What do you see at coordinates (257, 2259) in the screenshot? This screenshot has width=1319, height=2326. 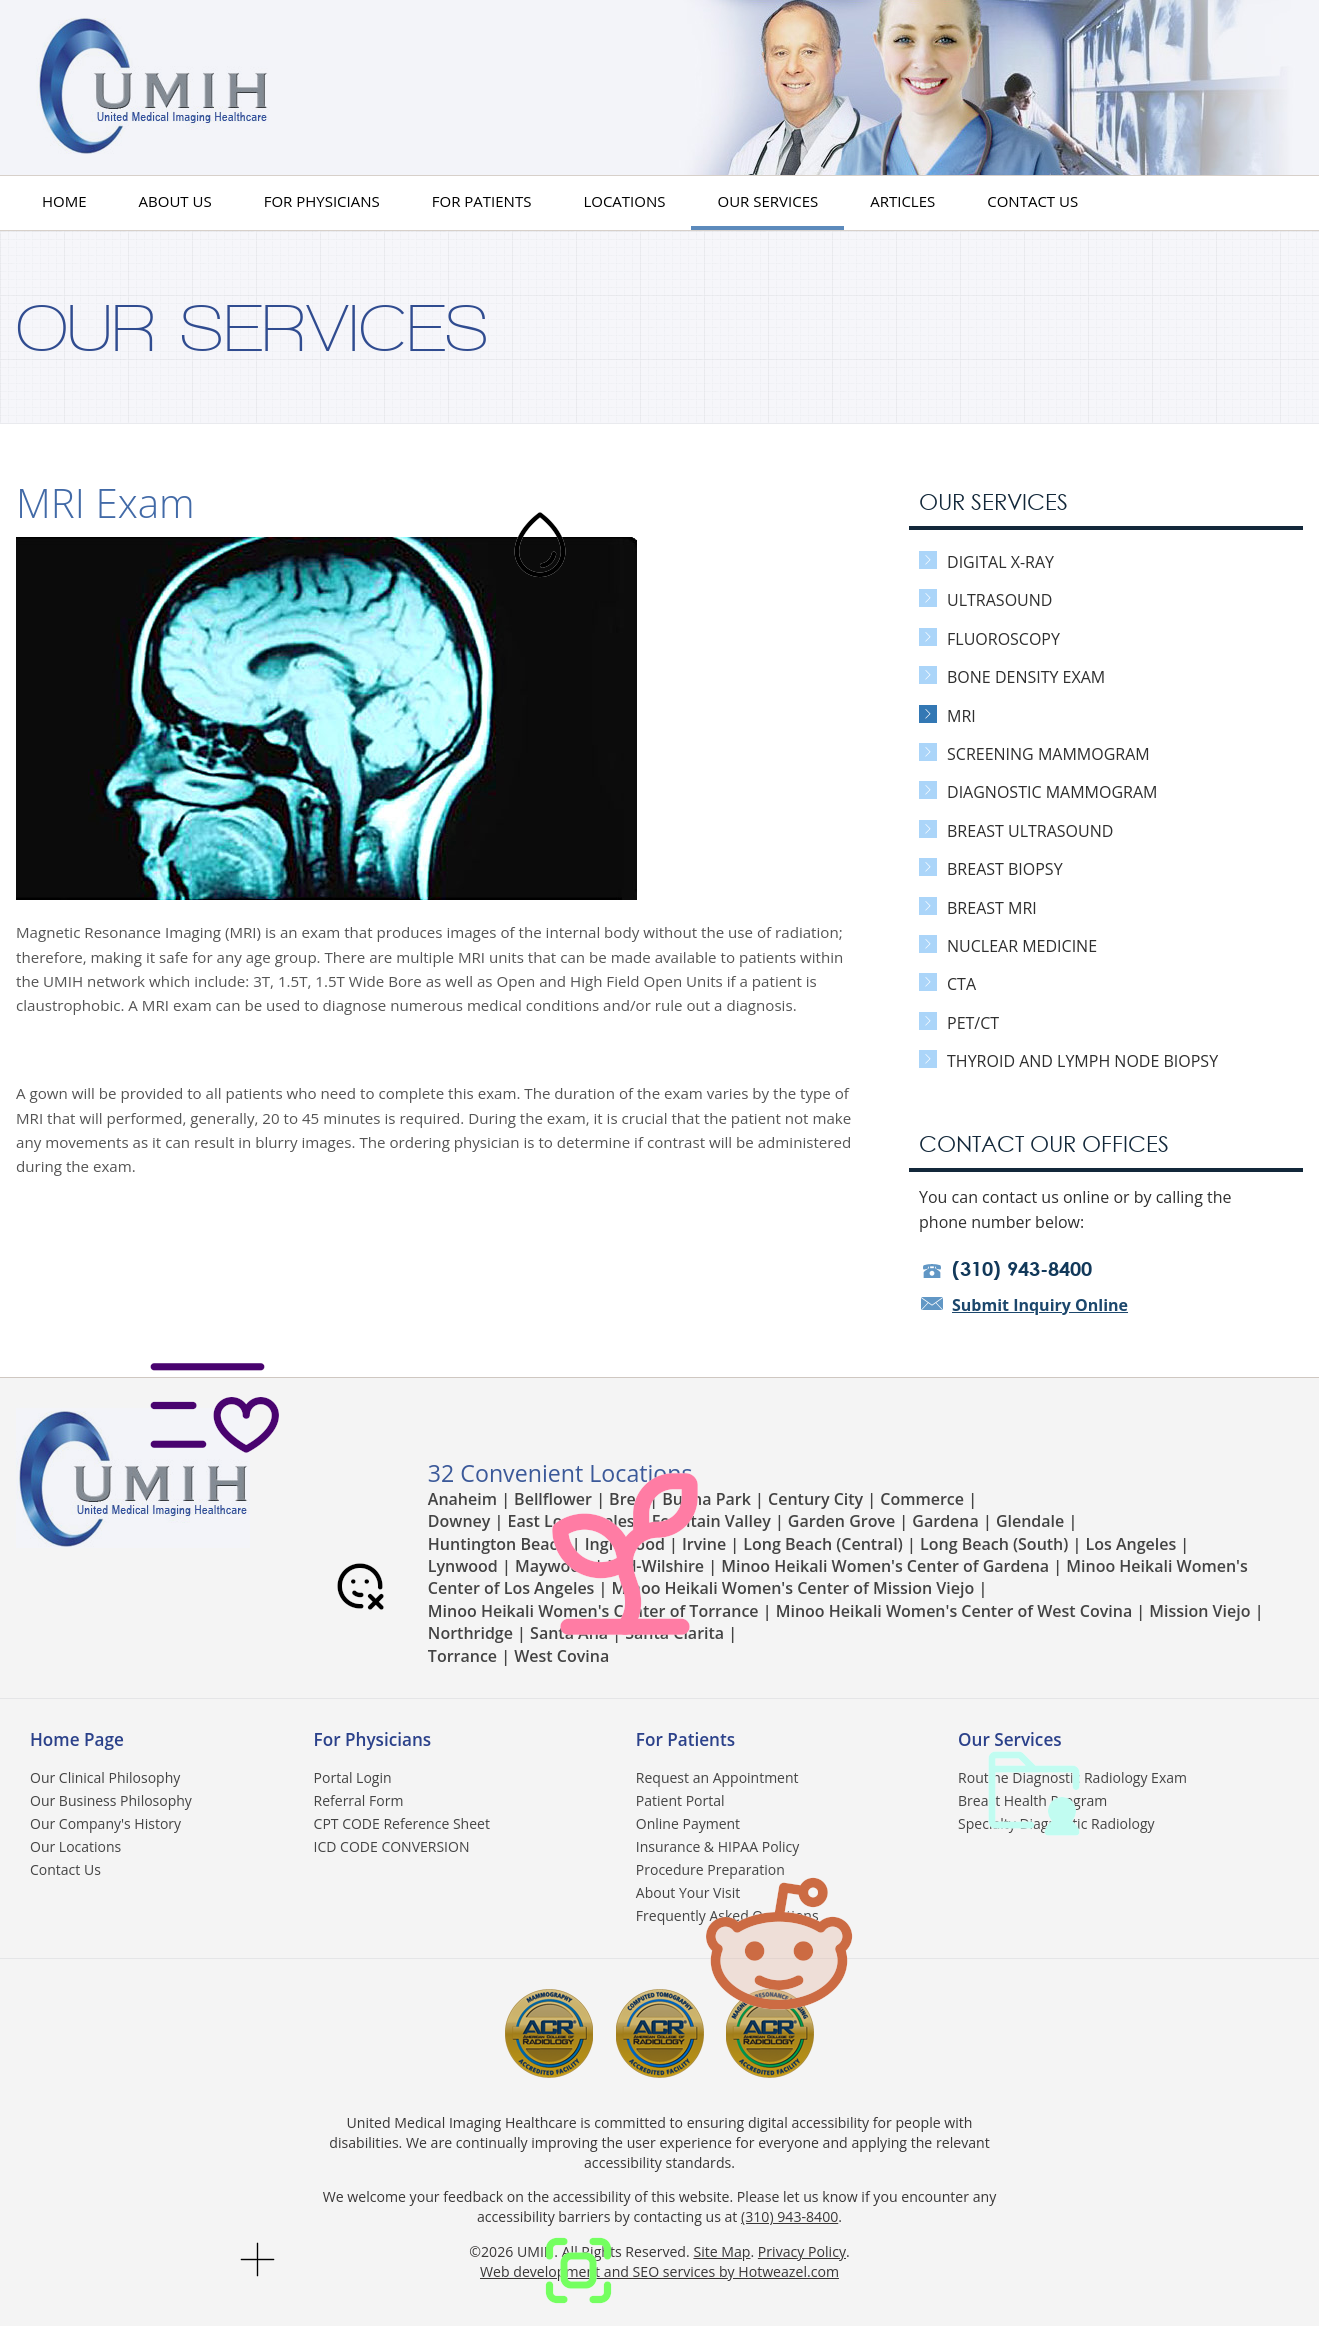 I see `add a new item` at bounding box center [257, 2259].